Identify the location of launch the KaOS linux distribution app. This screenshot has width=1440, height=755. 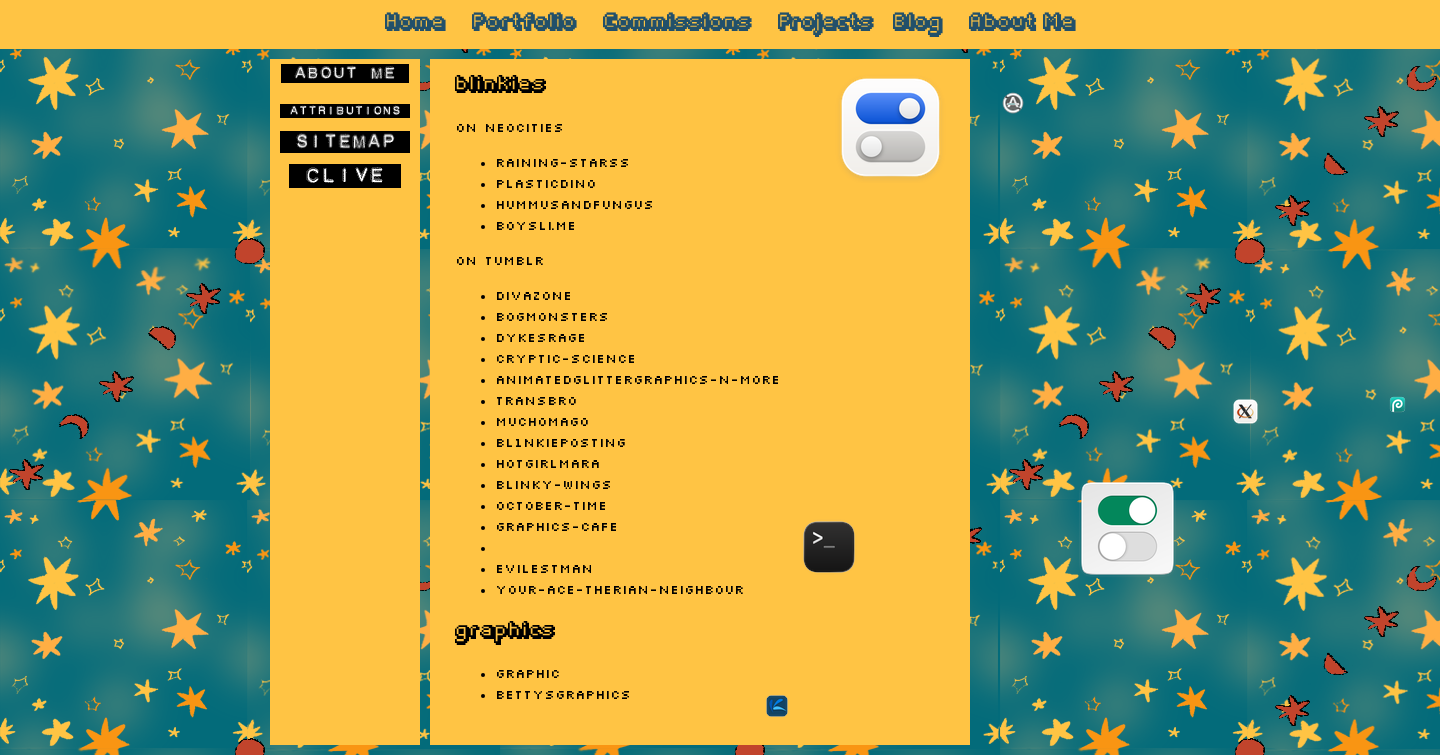
(777, 706).